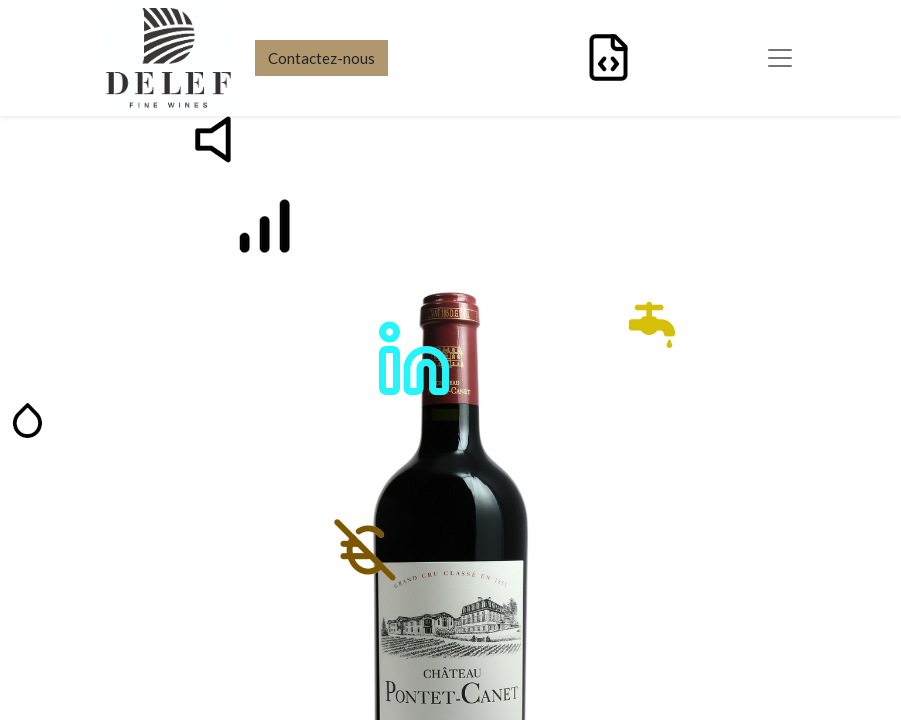 The width and height of the screenshot is (901, 720). I want to click on indicates euro payment is unavailable, so click(365, 550).